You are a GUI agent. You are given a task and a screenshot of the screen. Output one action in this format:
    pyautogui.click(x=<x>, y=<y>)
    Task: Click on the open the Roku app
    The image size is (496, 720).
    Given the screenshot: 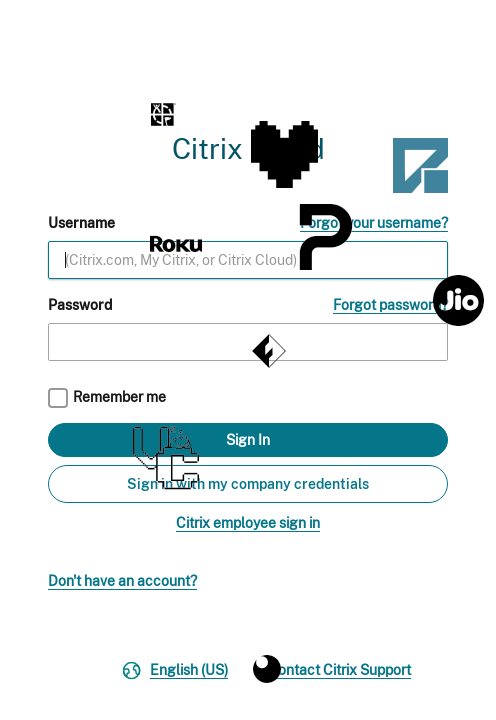 What is the action you would take?
    pyautogui.click(x=176, y=244)
    